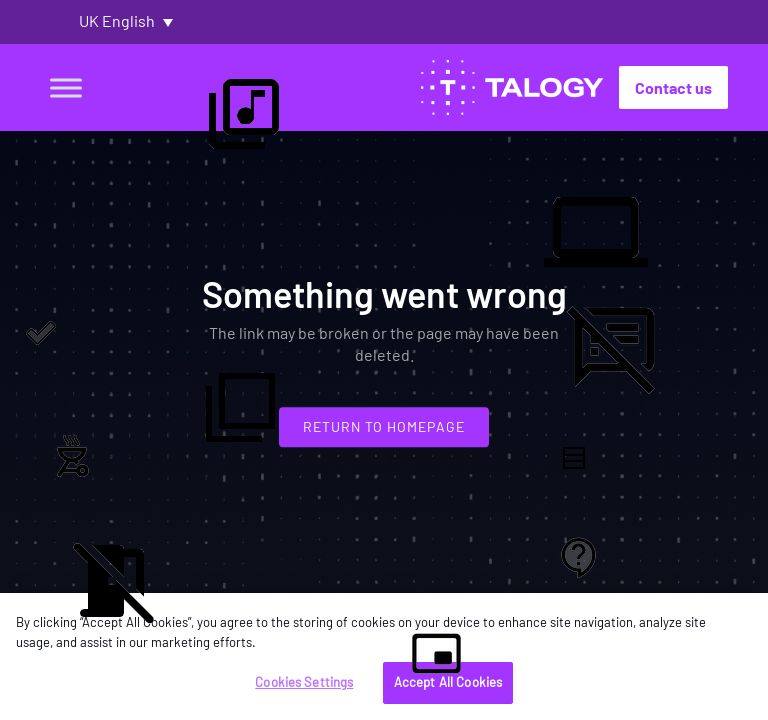 This screenshot has height=720, width=768. I want to click on confirm or submit an action, so click(40, 332).